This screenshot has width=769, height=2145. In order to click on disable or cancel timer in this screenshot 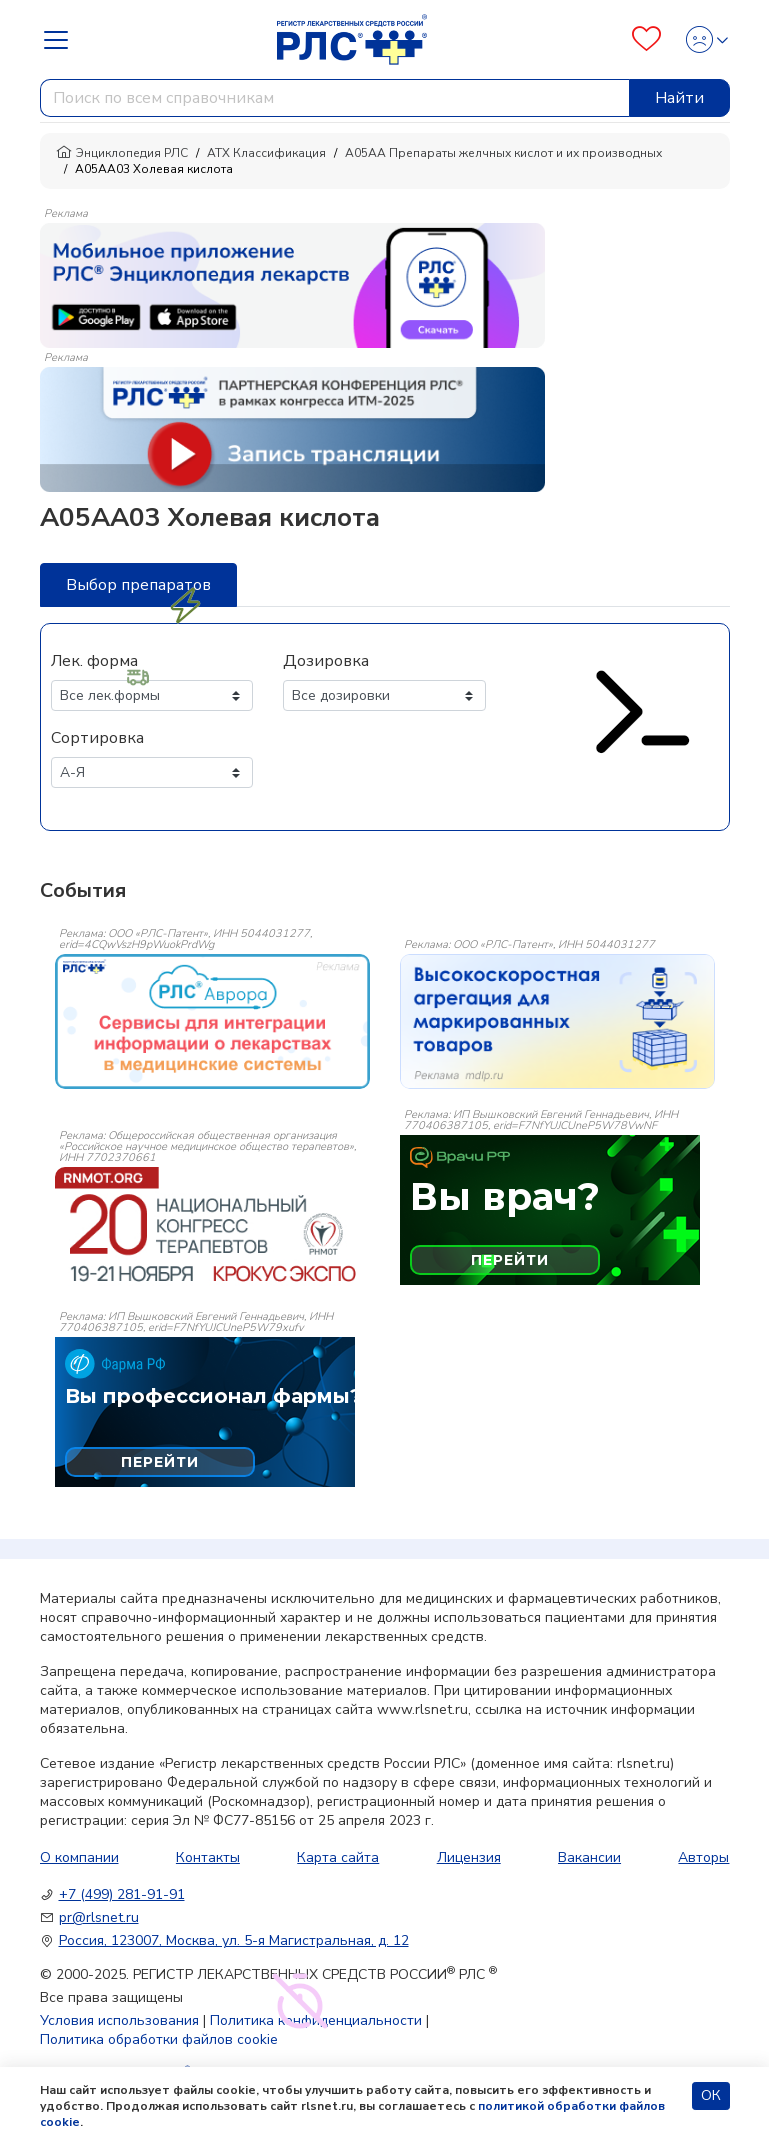, I will do `click(300, 2001)`.